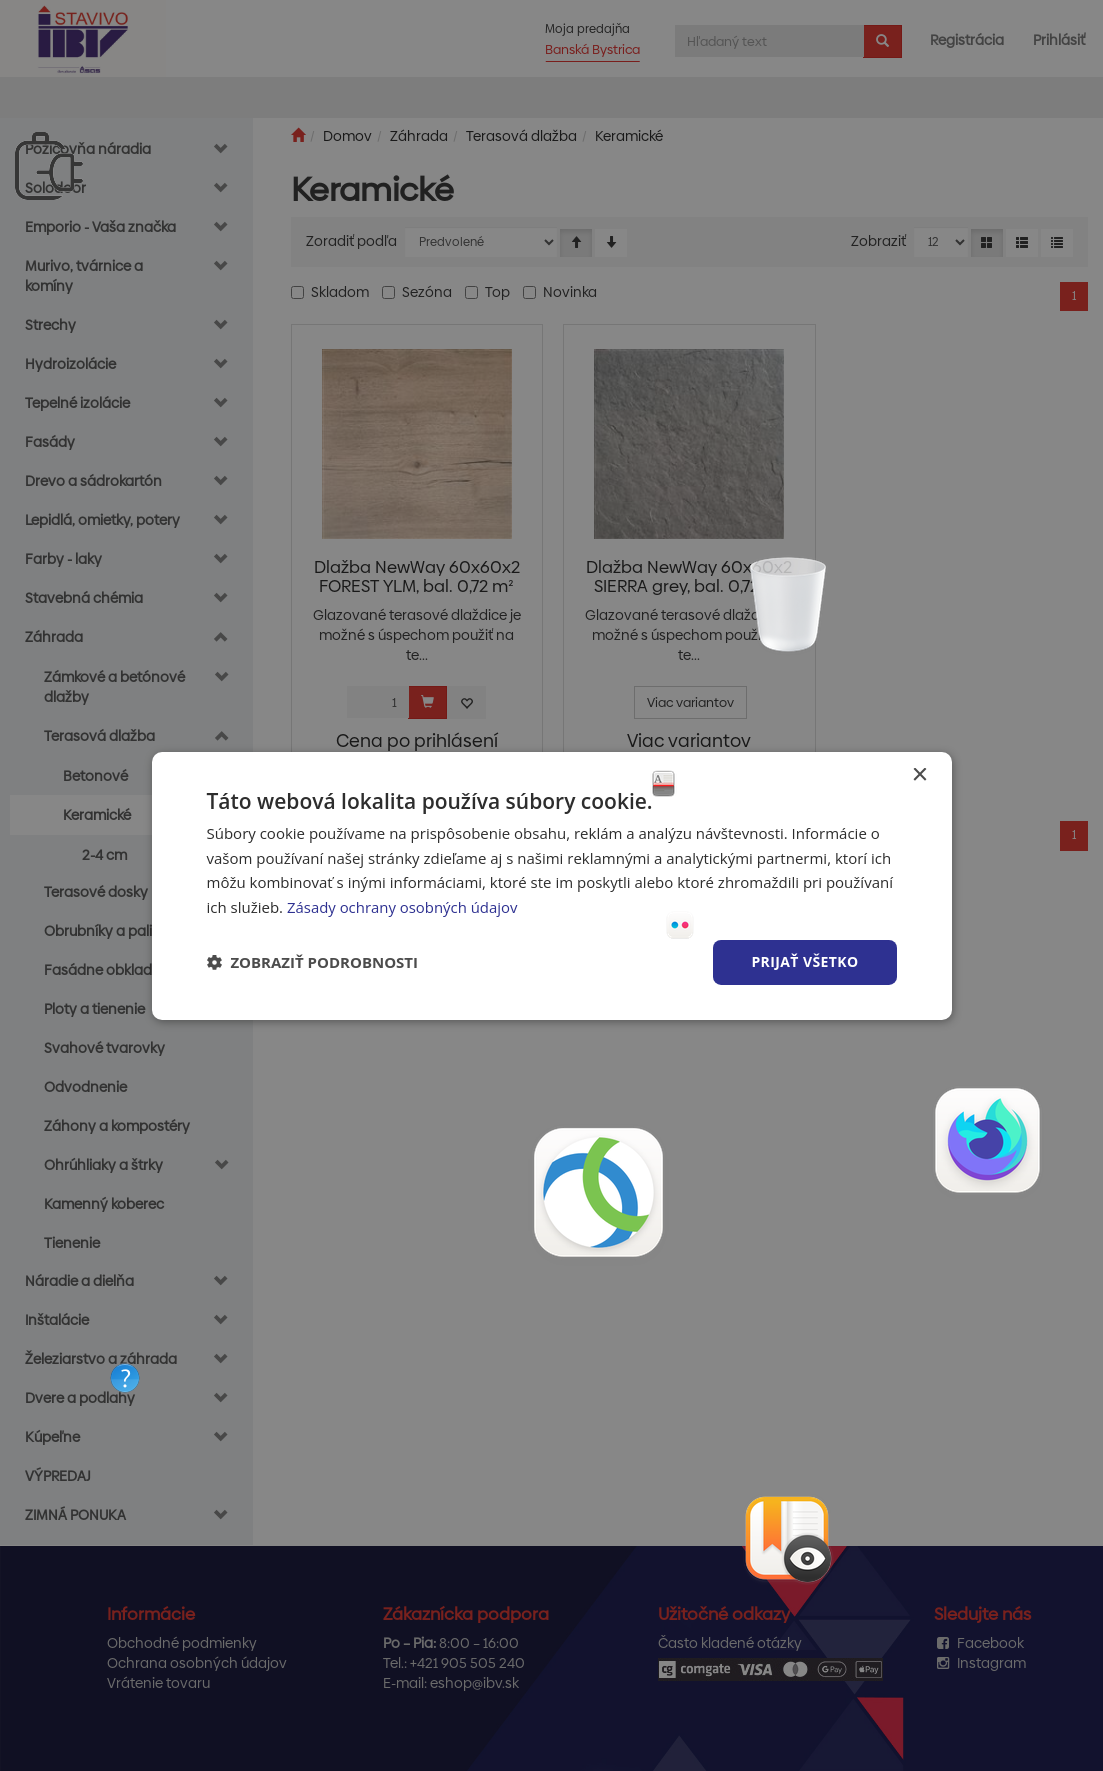  I want to click on open firefox nightly browser, so click(987, 1140).